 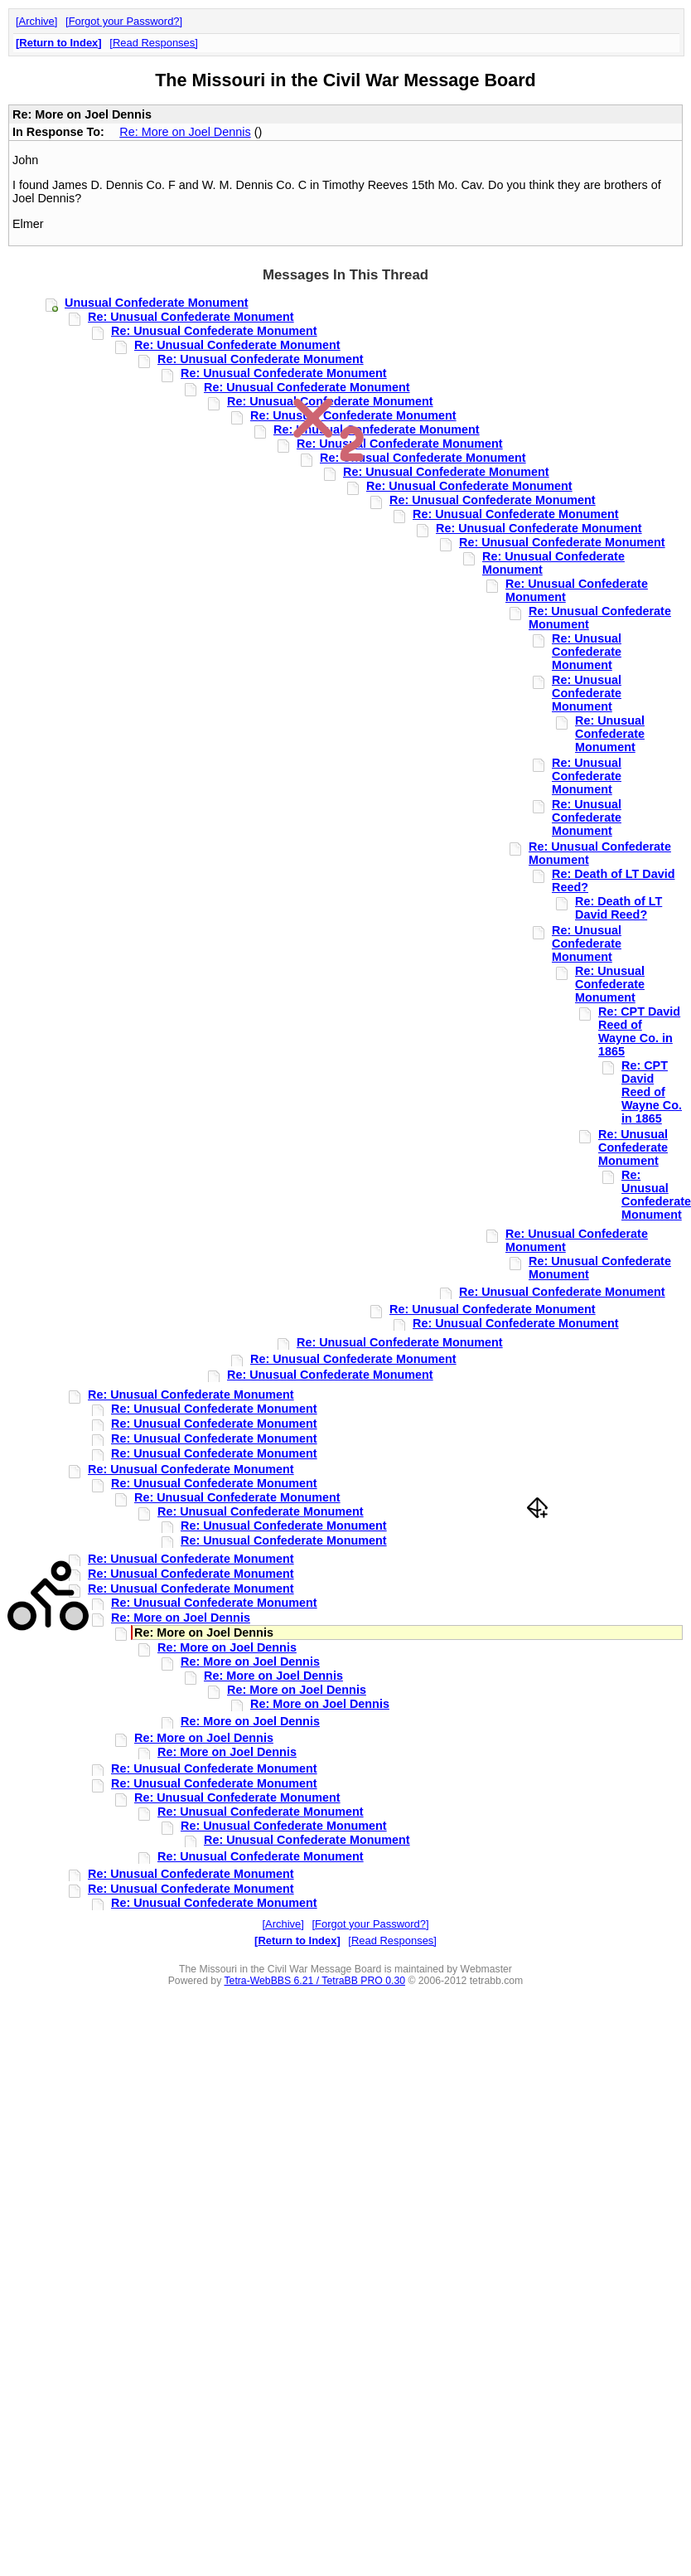 What do you see at coordinates (328, 429) in the screenshot?
I see `format text as subscript` at bounding box center [328, 429].